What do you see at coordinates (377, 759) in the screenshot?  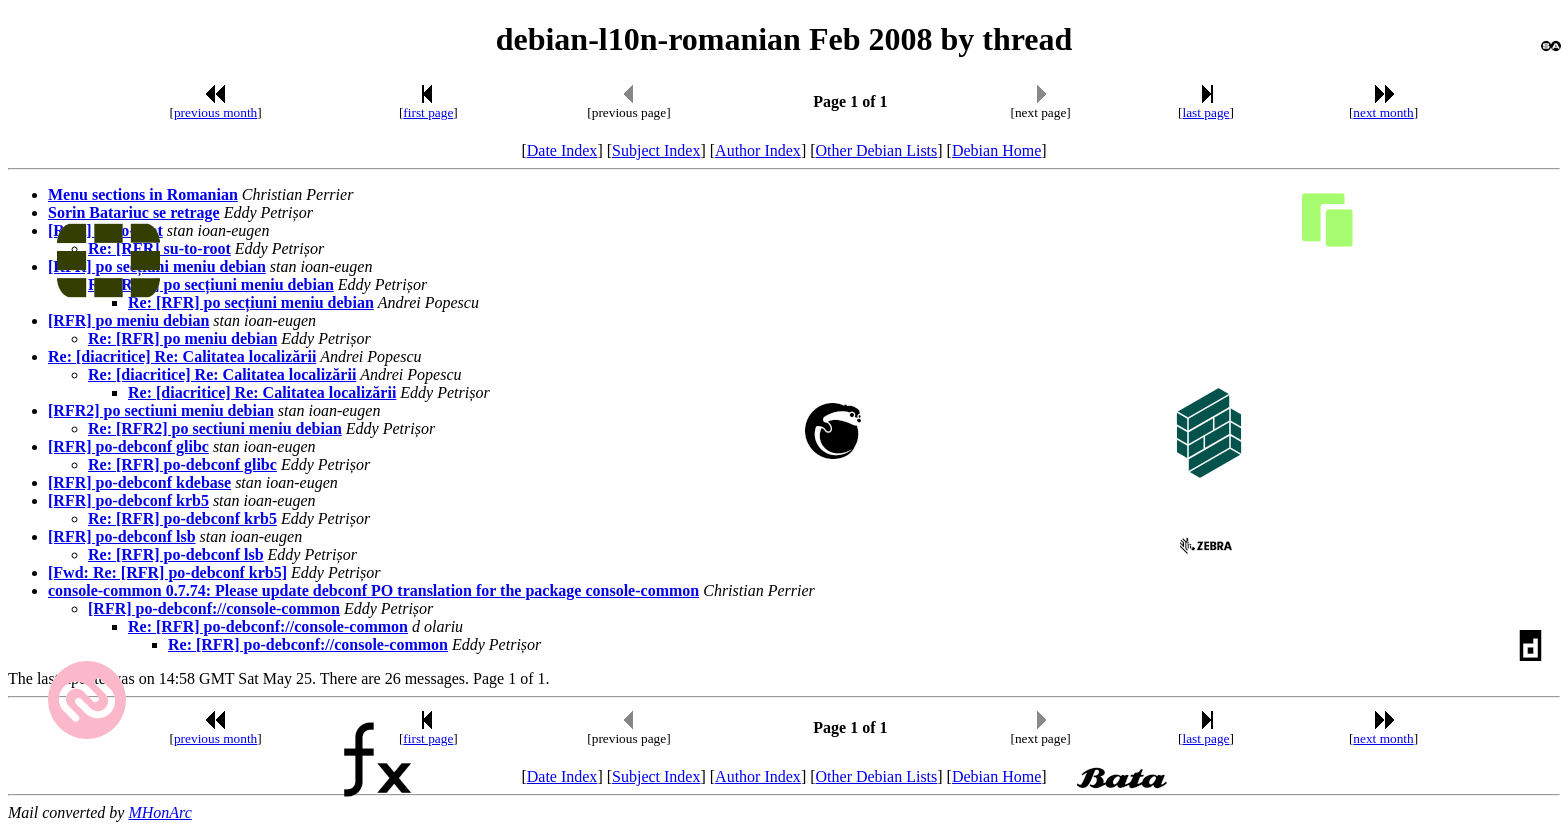 I see `insert a mathematical formula or equation` at bounding box center [377, 759].